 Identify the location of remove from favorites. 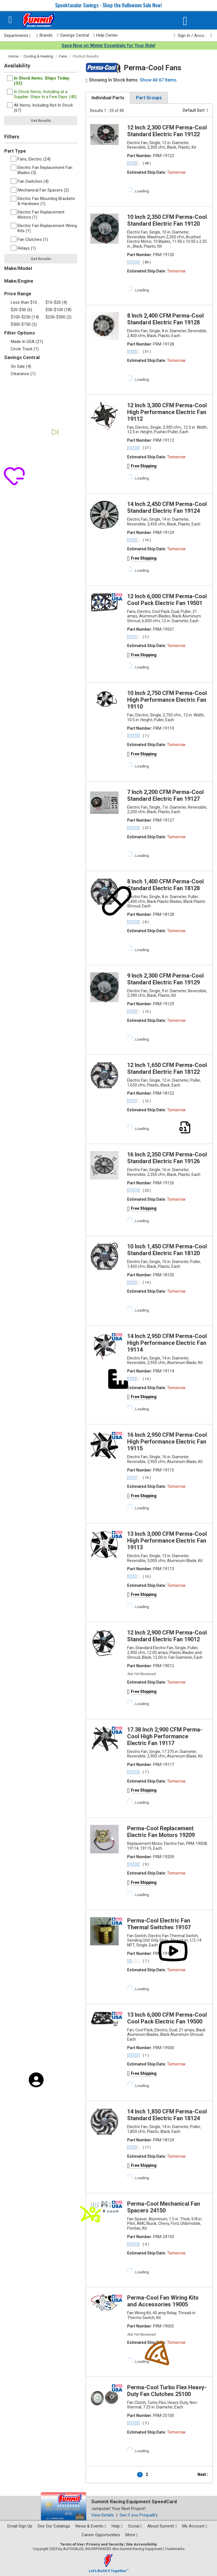
(14, 476).